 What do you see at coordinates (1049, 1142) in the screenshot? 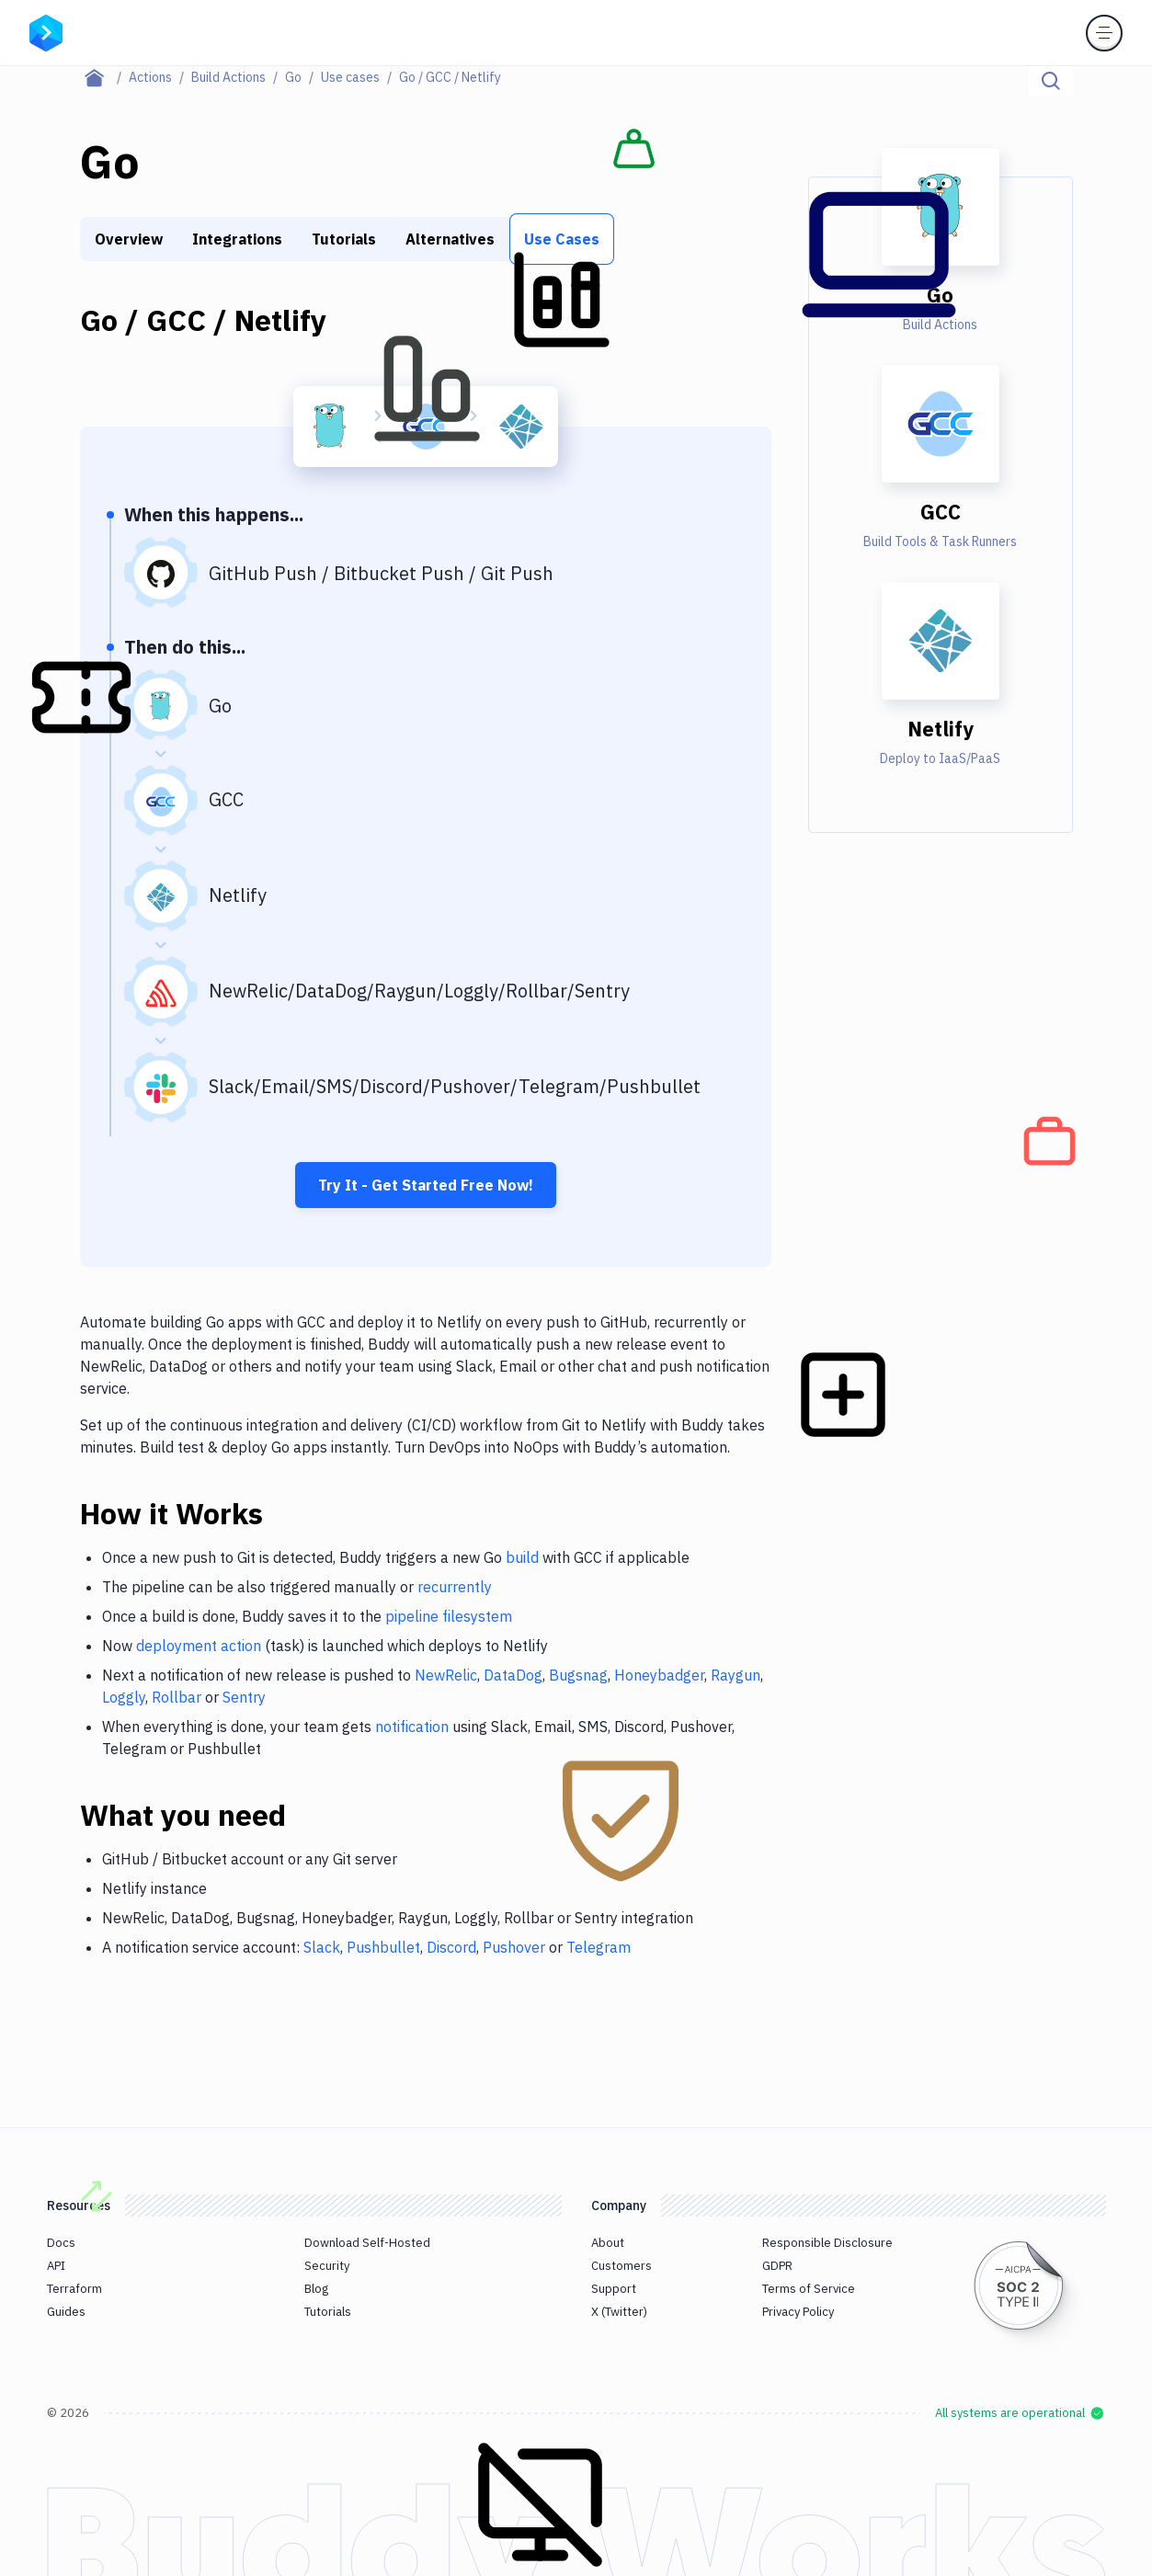
I see `access work or business documents` at bounding box center [1049, 1142].